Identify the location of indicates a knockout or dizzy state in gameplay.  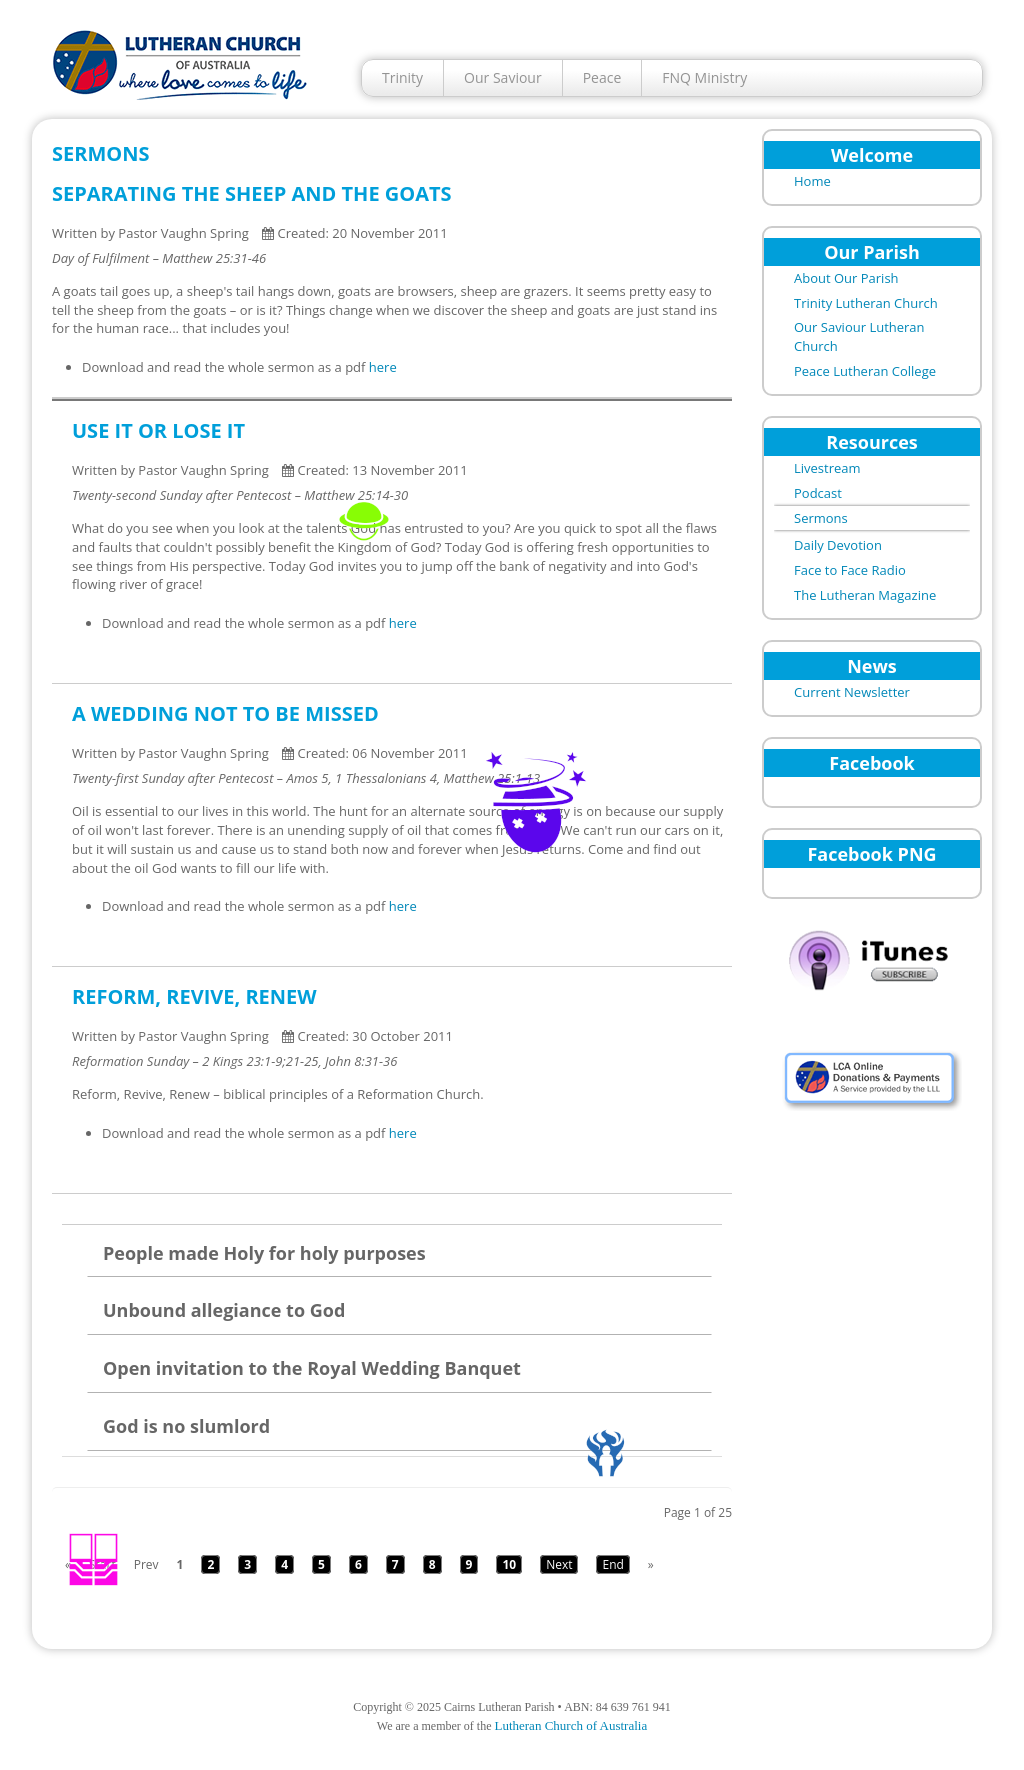
(536, 802).